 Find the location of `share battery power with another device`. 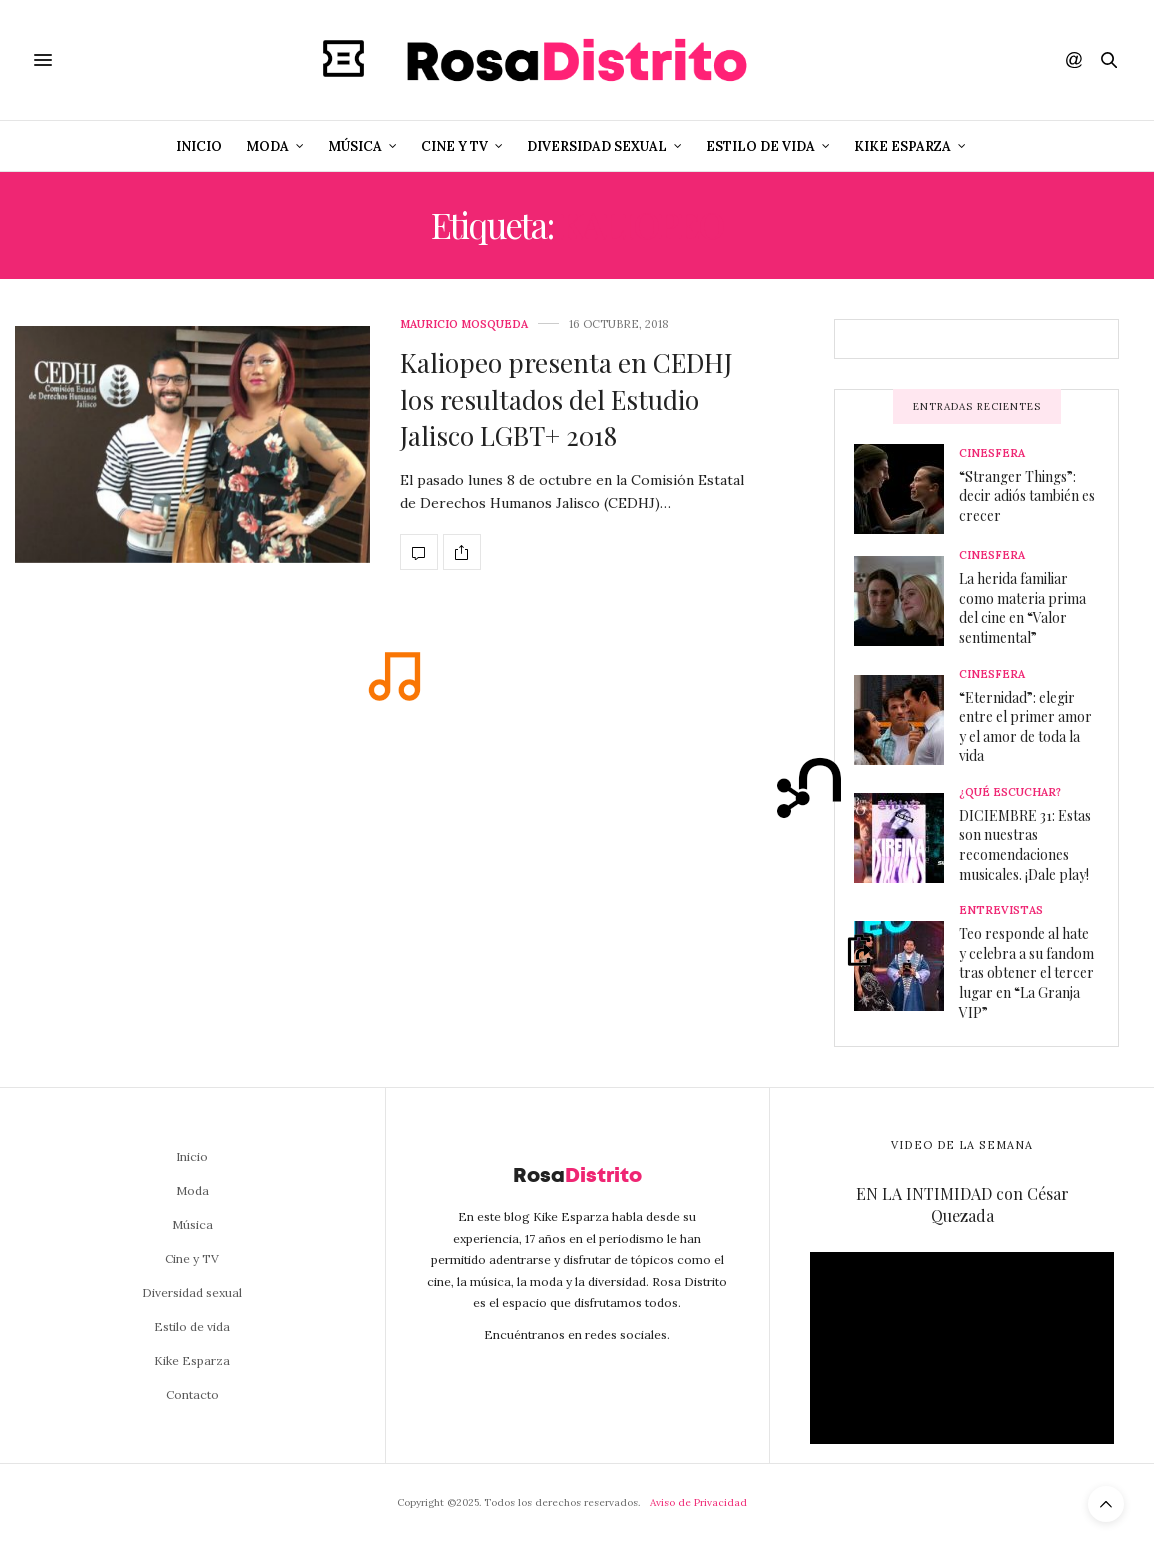

share battery power with another device is located at coordinates (859, 950).